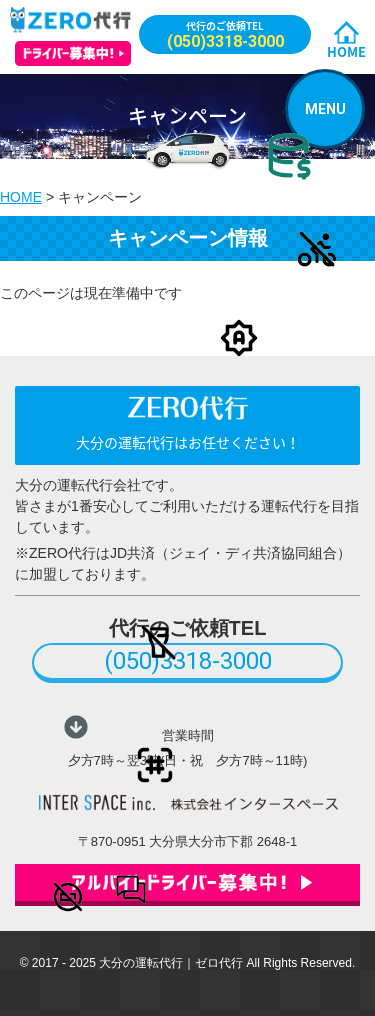 The height and width of the screenshot is (1016, 375). Describe the element at coordinates (155, 765) in the screenshot. I see `scan a QR code or barcode` at that location.